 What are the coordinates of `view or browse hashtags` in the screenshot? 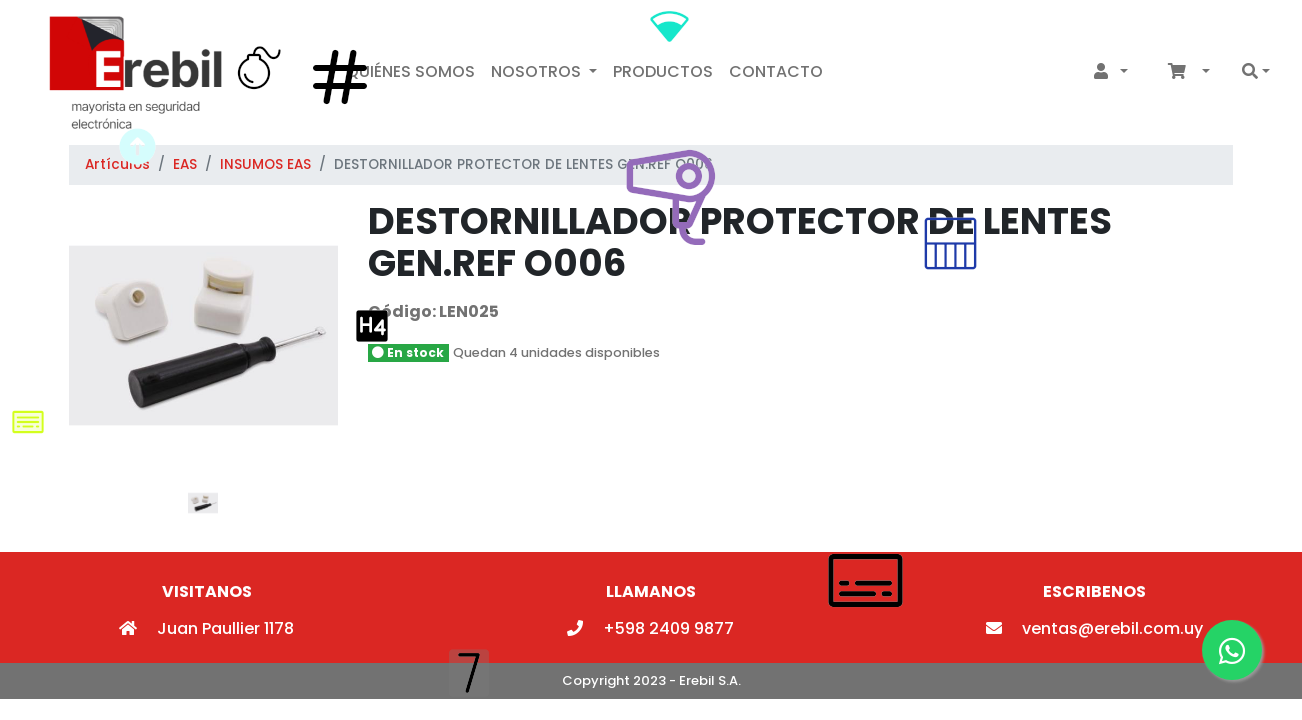 It's located at (340, 77).